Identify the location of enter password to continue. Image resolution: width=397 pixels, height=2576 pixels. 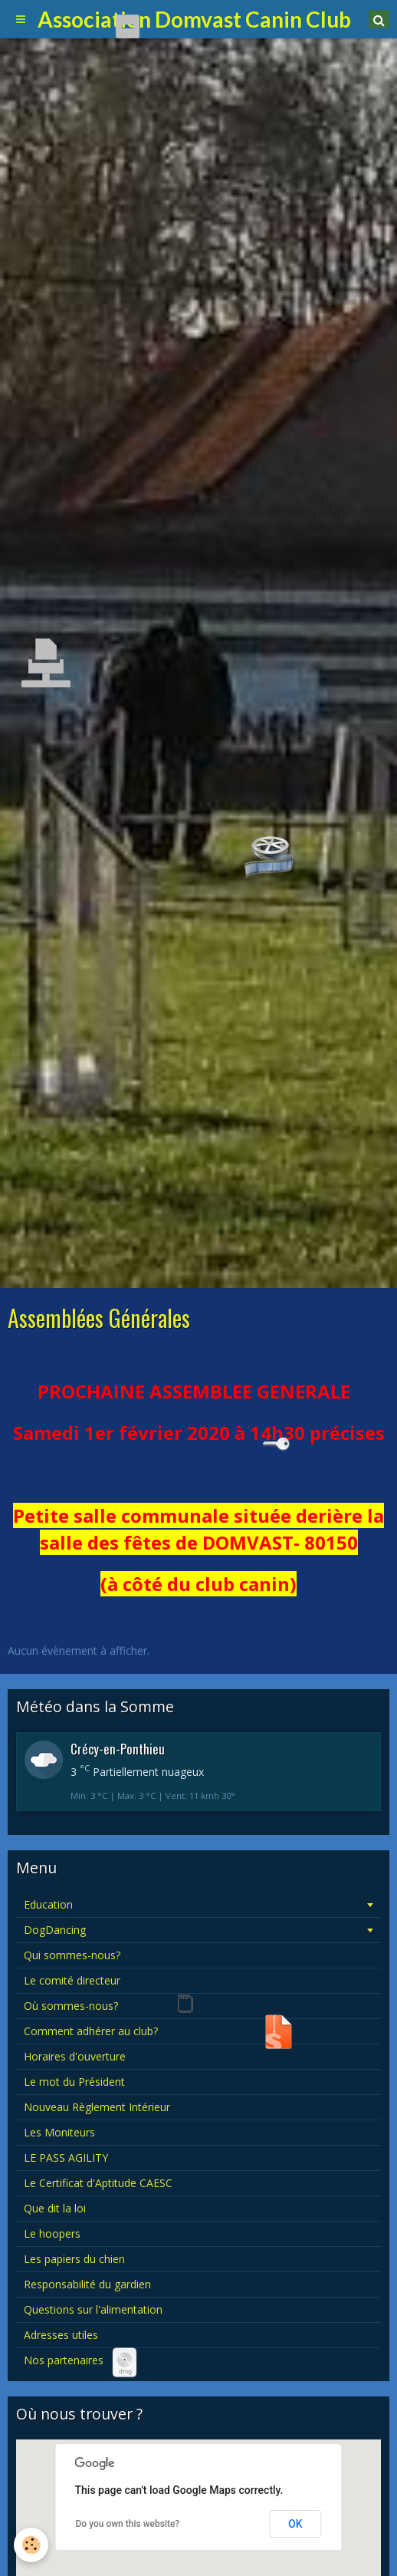
(276, 1444).